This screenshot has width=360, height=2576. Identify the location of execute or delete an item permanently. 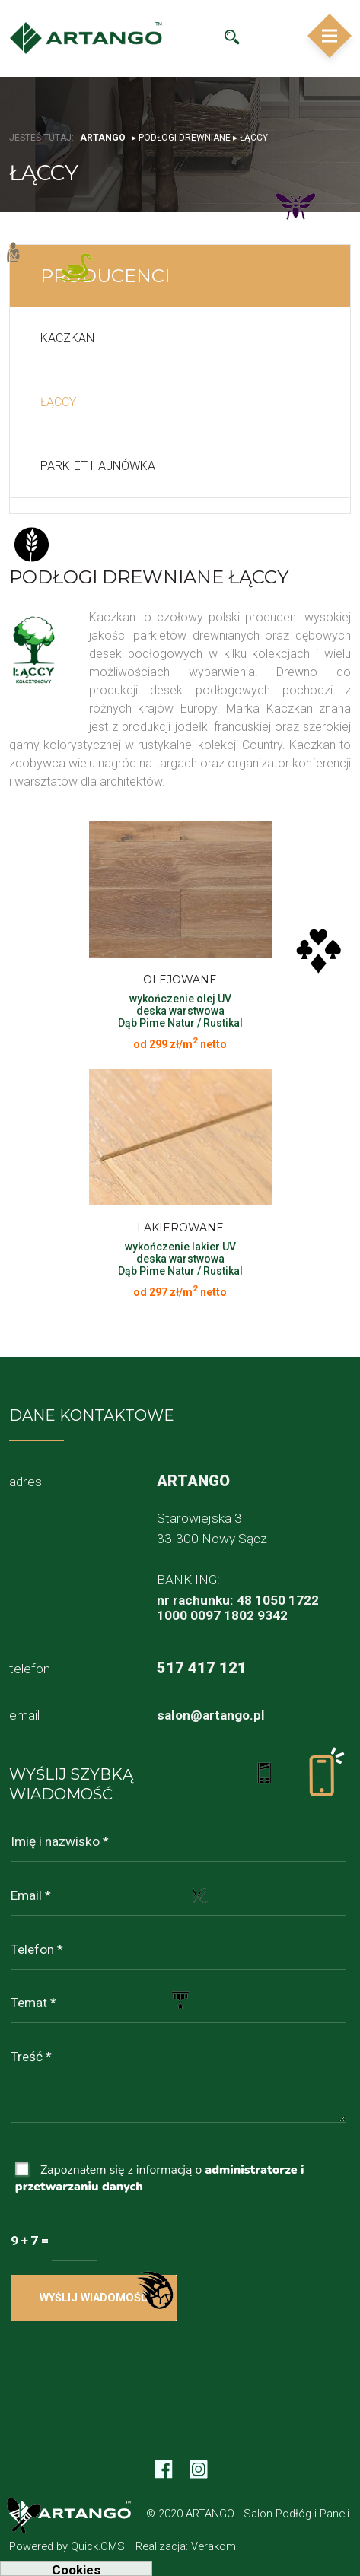
(264, 1773).